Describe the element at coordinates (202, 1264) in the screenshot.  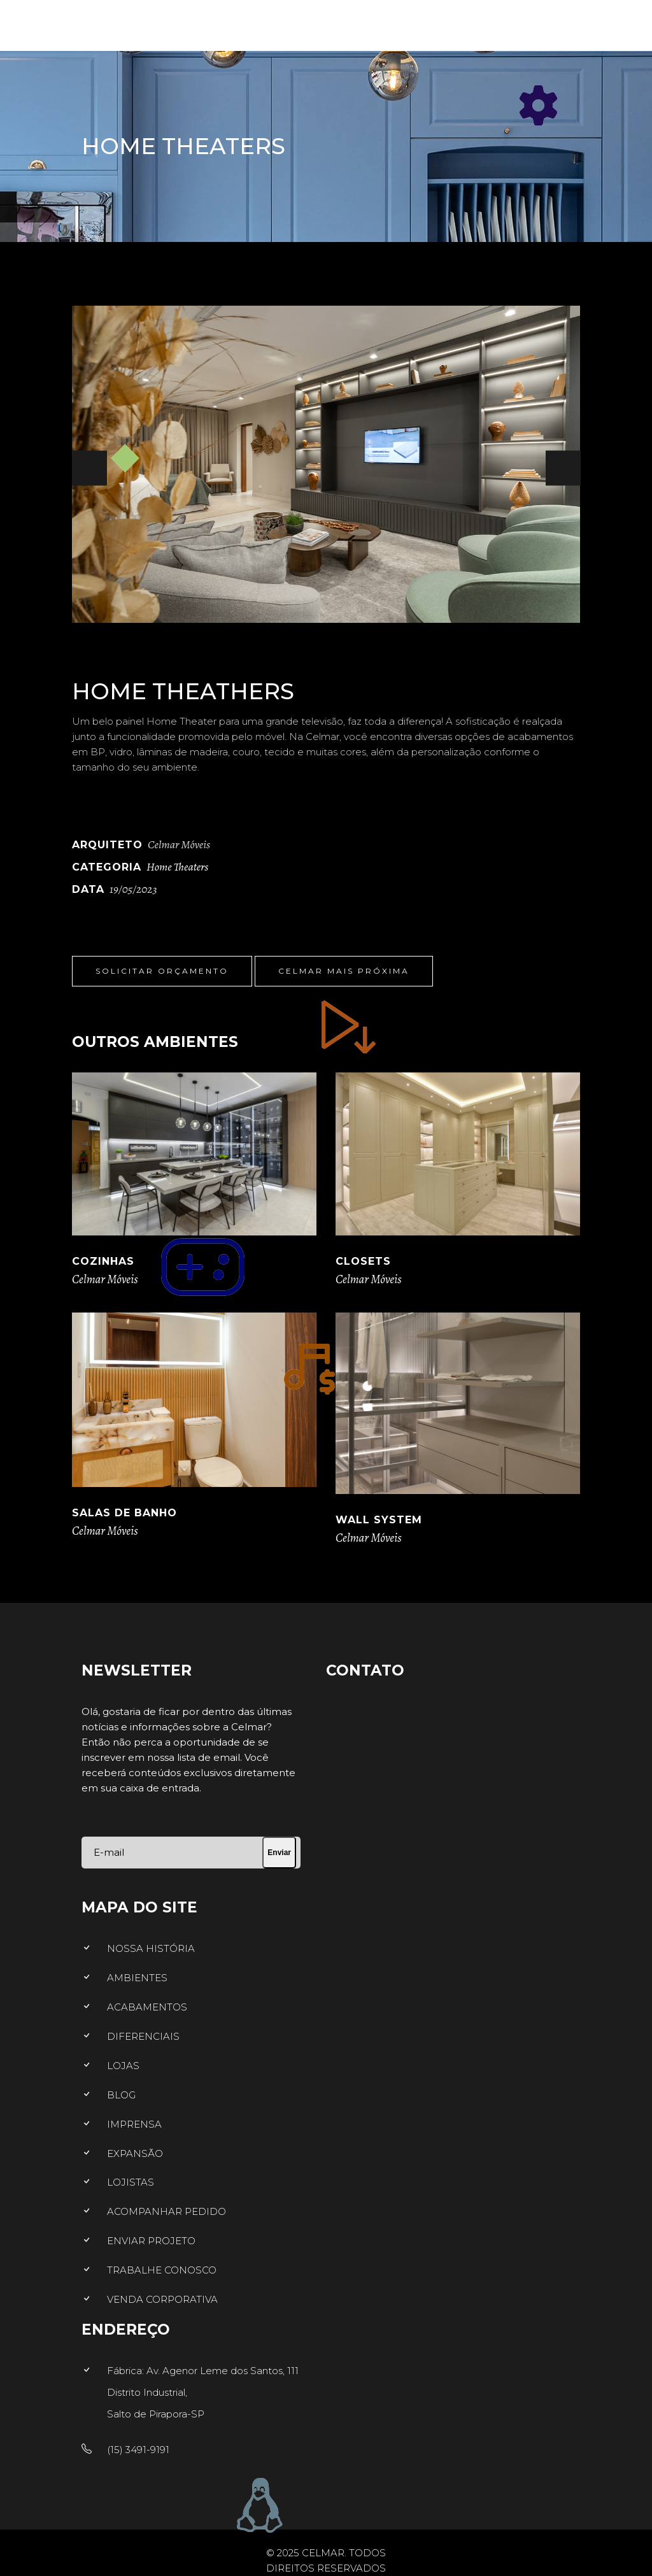
I see `open game-related files or projects` at that location.